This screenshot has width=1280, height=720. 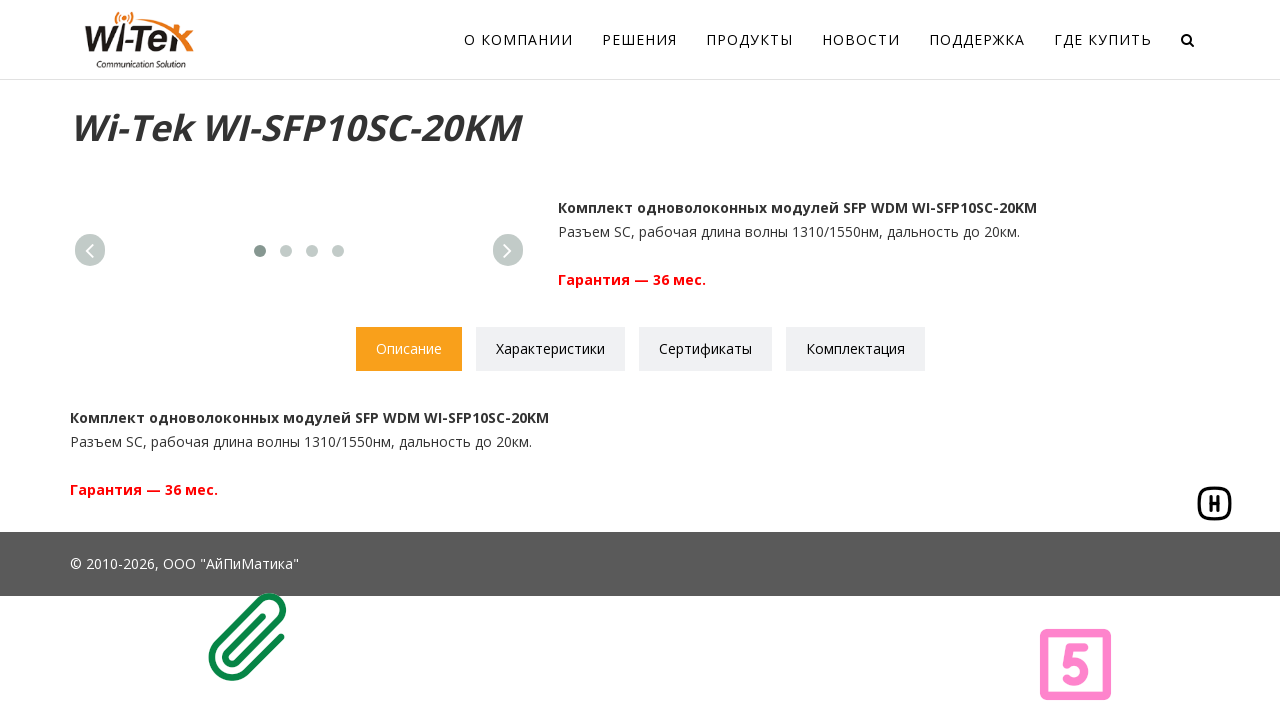 What do you see at coordinates (1075, 664) in the screenshot?
I see `indicates step 5 in a numbered process` at bounding box center [1075, 664].